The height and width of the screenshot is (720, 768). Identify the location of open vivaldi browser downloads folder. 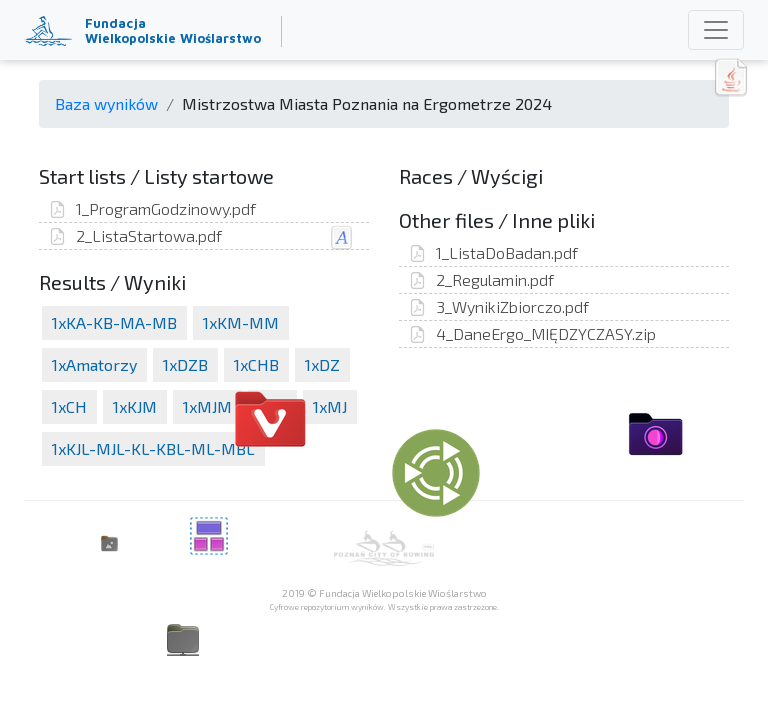
(270, 421).